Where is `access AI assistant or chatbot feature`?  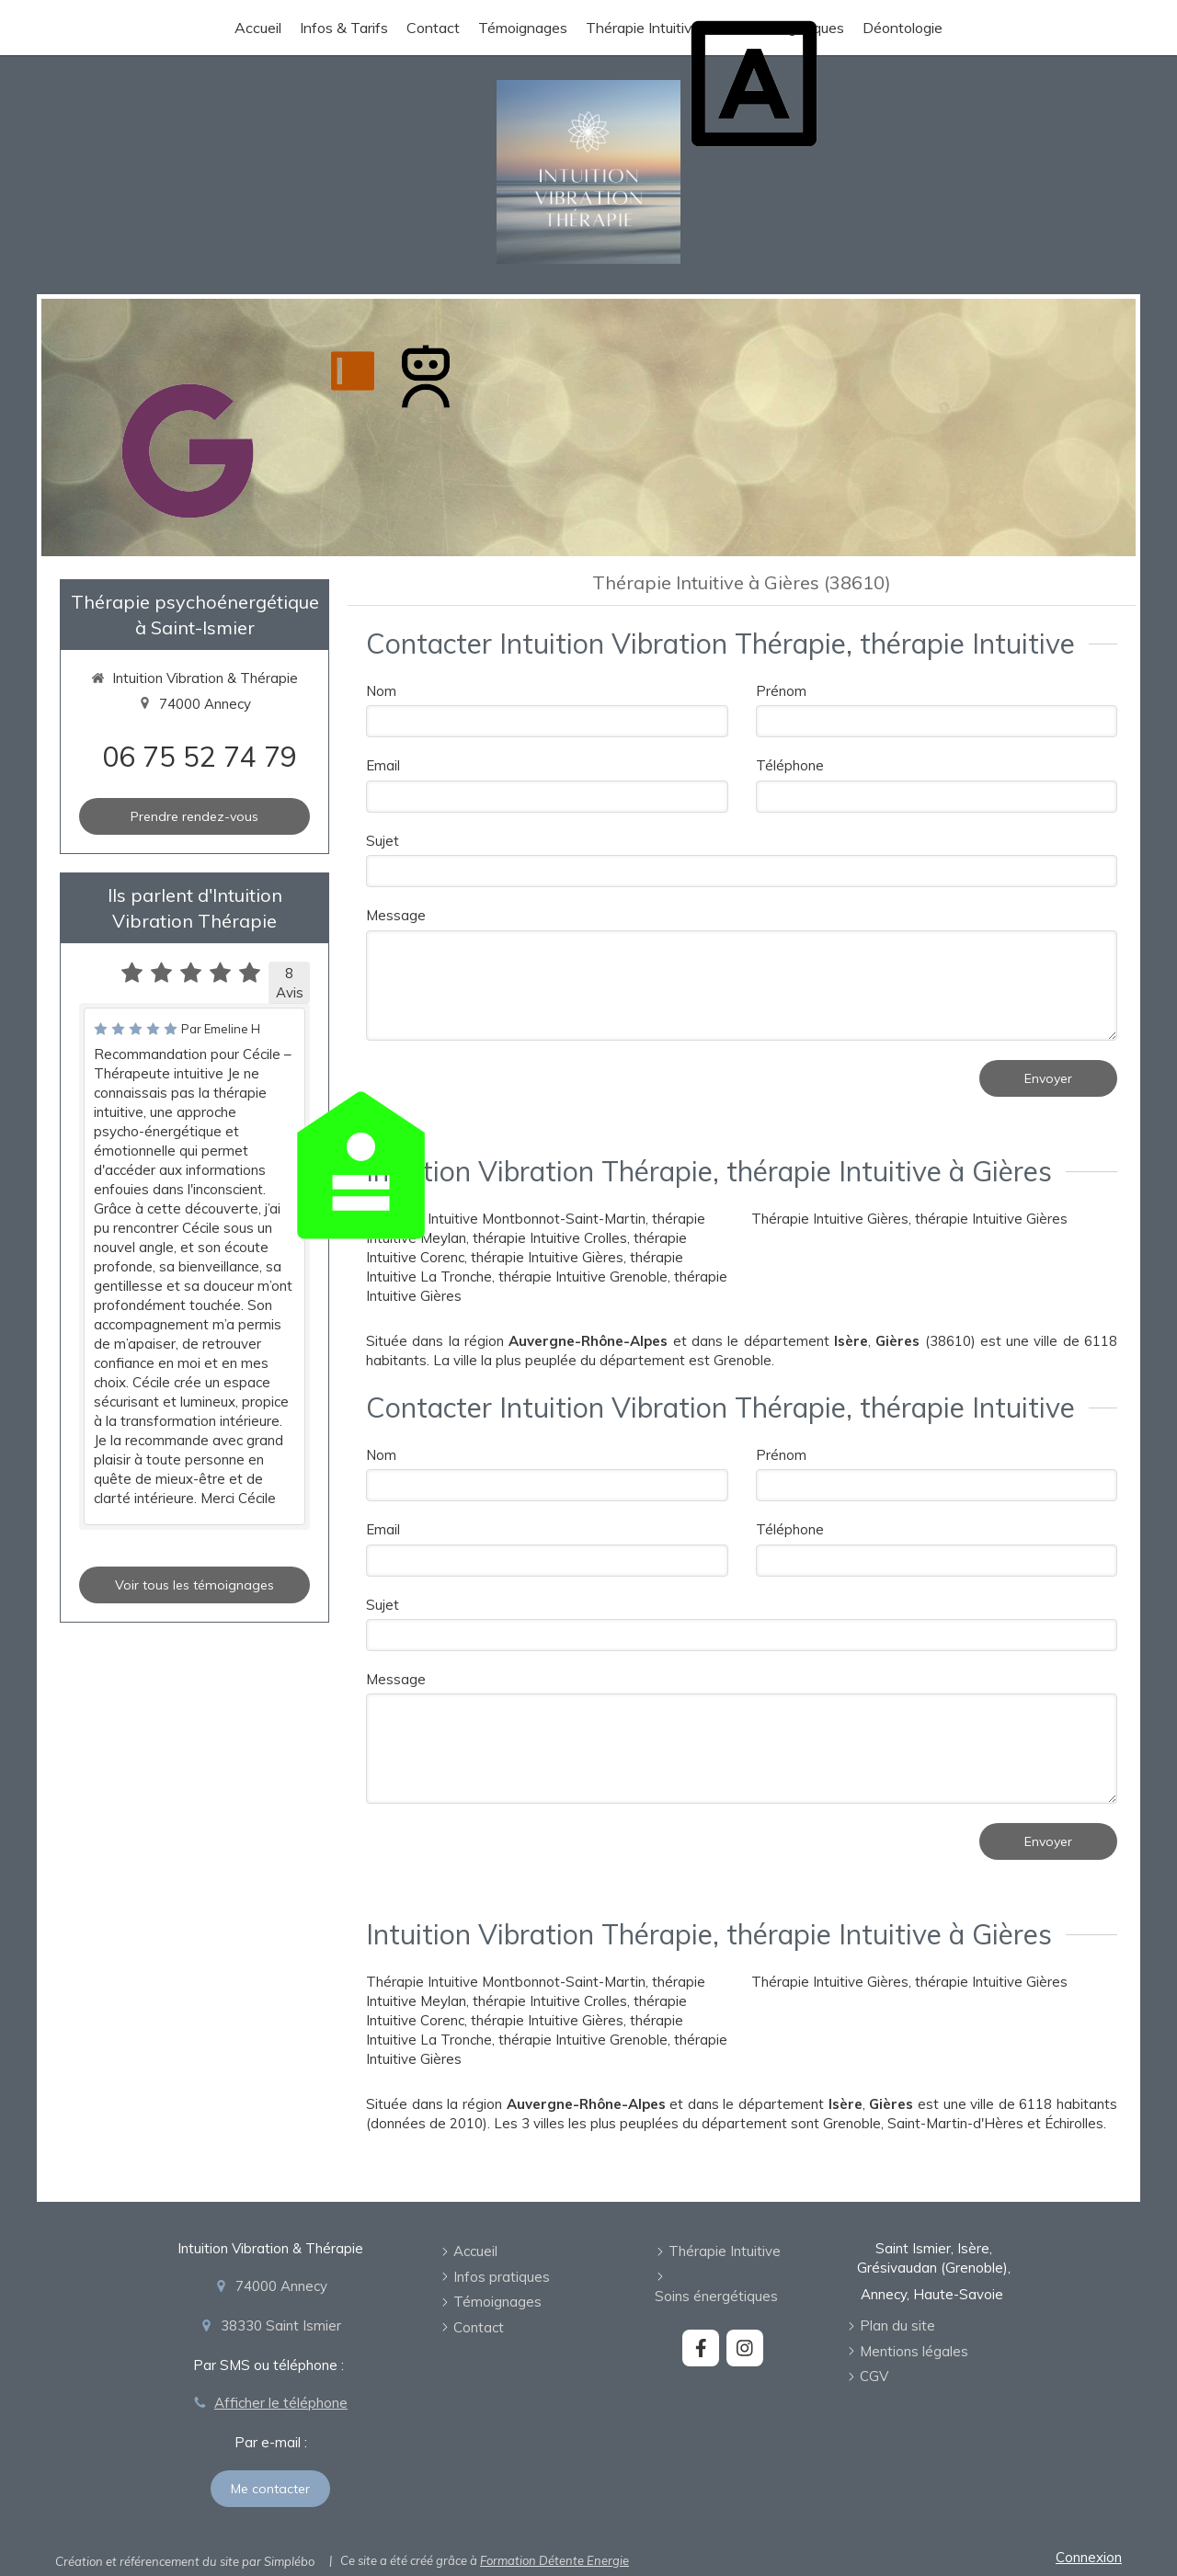
access AI assistant or chatbot feature is located at coordinates (426, 378).